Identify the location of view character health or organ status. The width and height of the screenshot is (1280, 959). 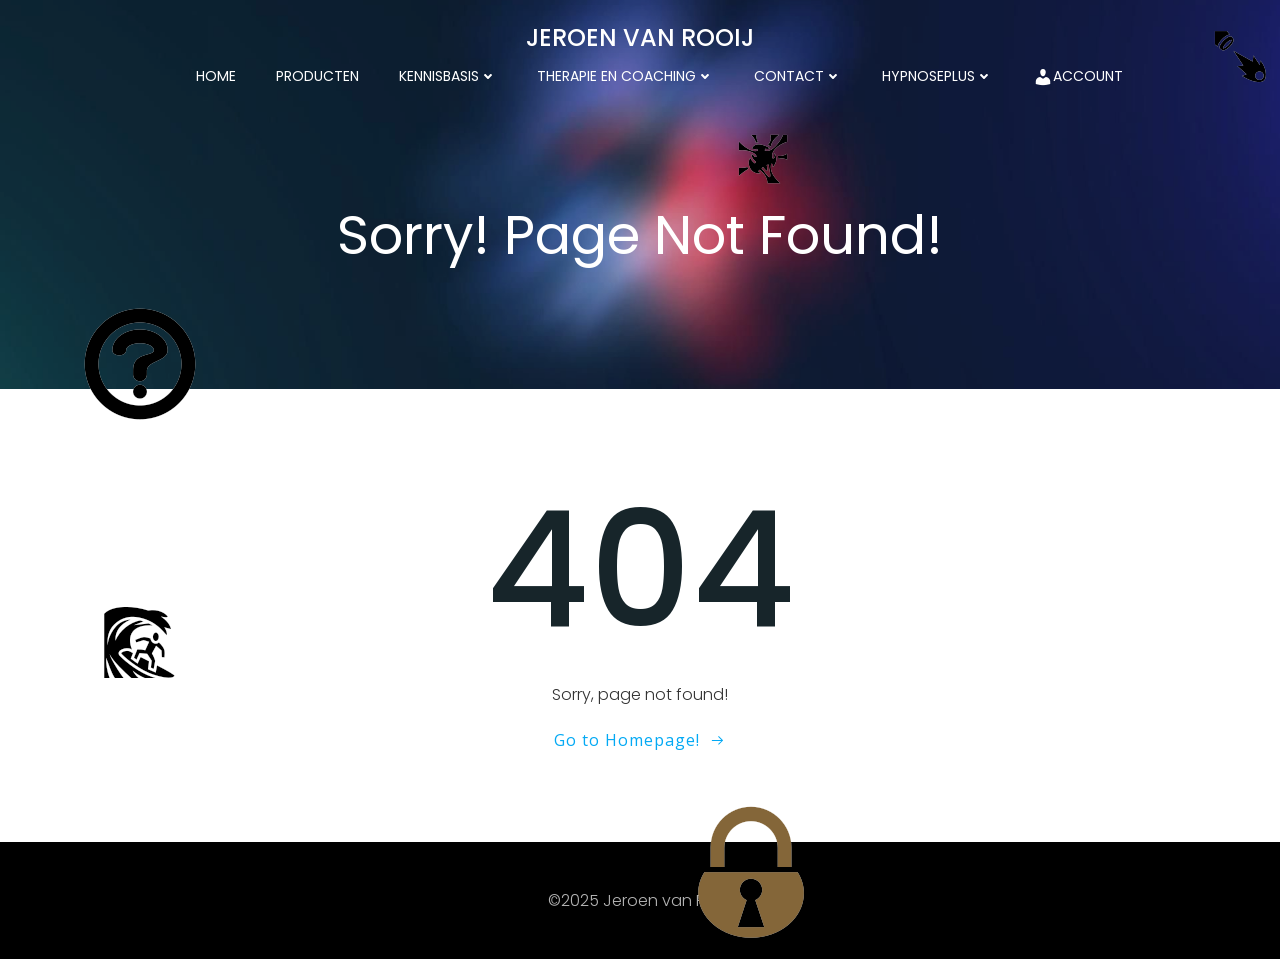
(763, 159).